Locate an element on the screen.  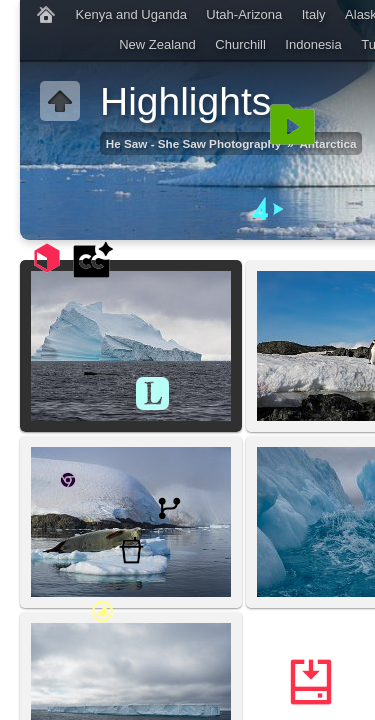
view food and drink options is located at coordinates (131, 551).